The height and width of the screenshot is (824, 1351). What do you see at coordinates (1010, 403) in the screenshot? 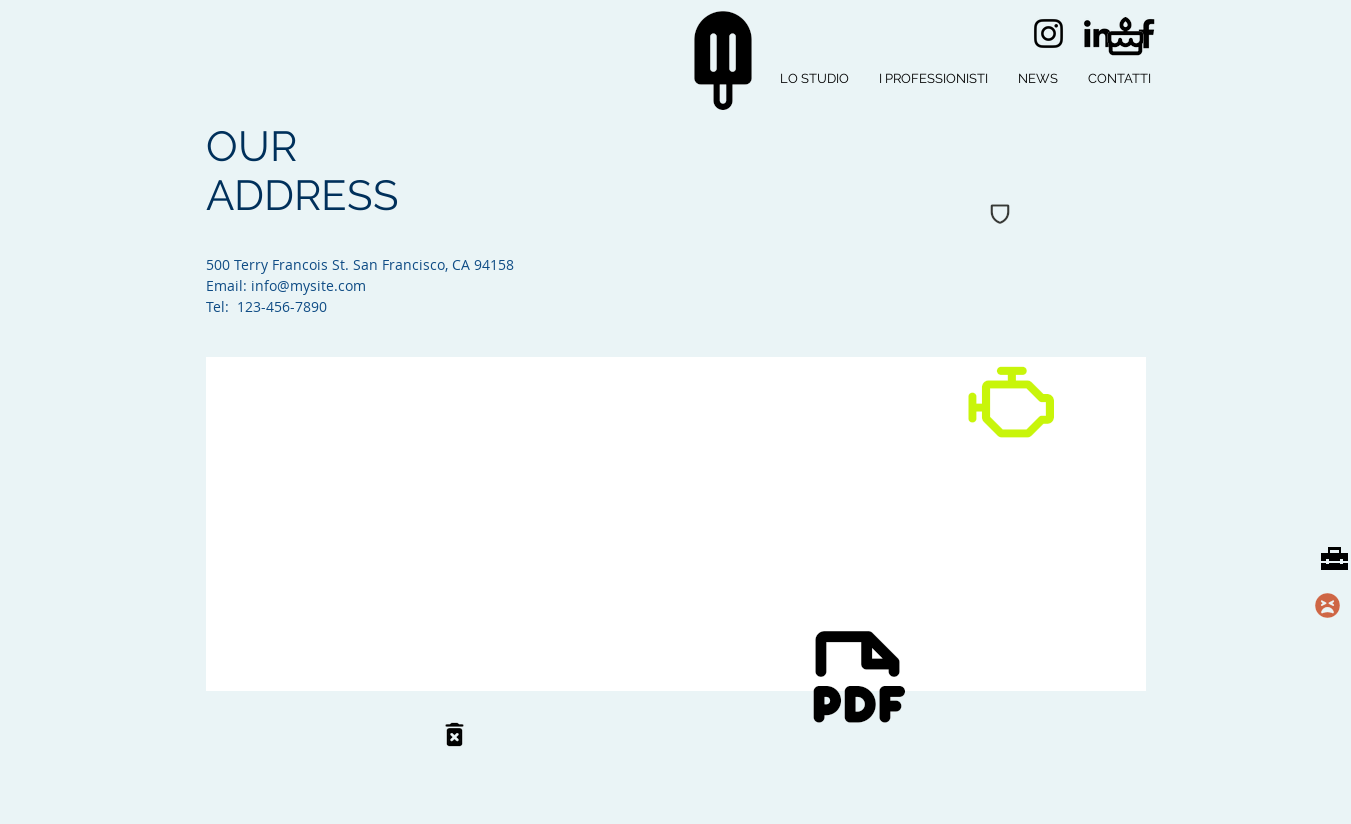
I see `check engine or vehicle diagnostics` at bounding box center [1010, 403].